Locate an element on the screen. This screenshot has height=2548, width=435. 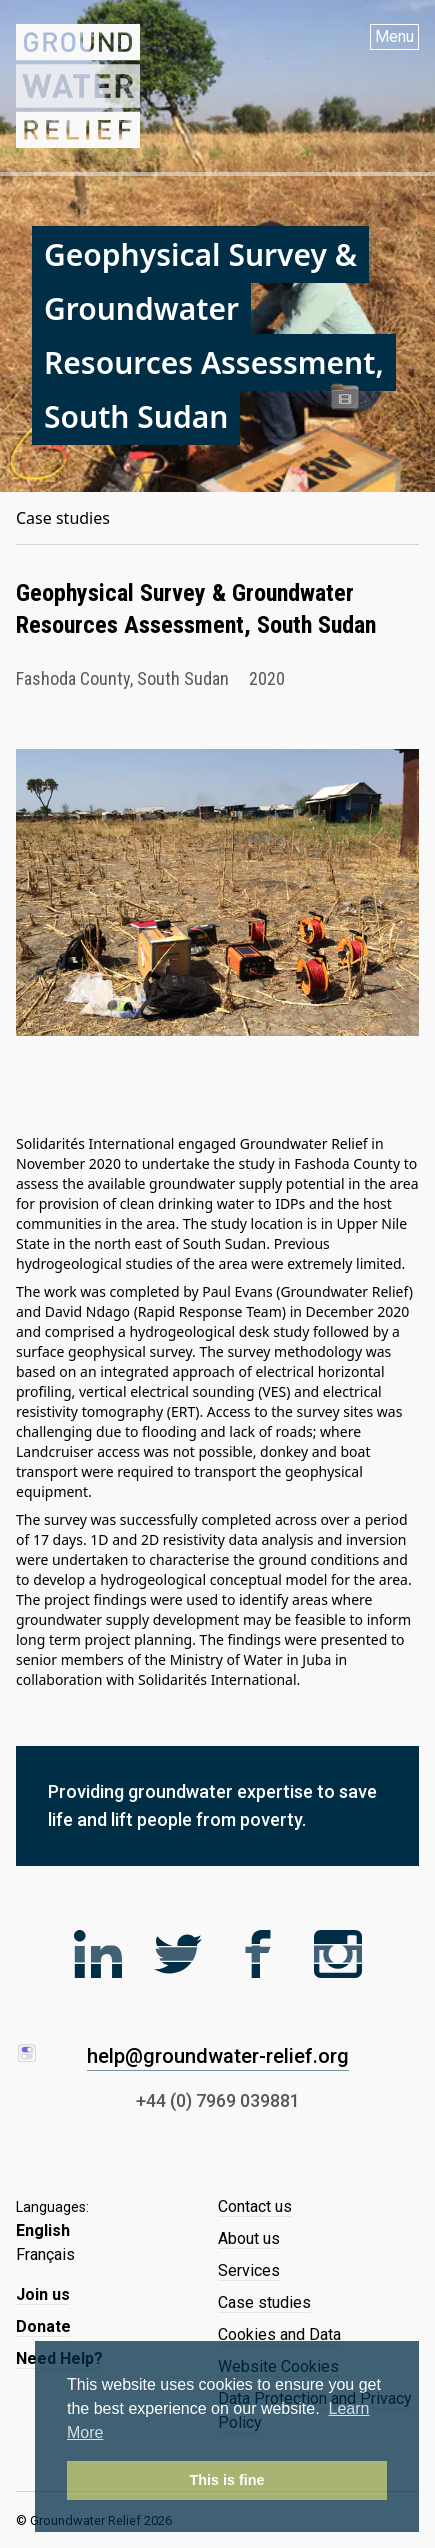
open desktop preferences or settings is located at coordinates (27, 2053).